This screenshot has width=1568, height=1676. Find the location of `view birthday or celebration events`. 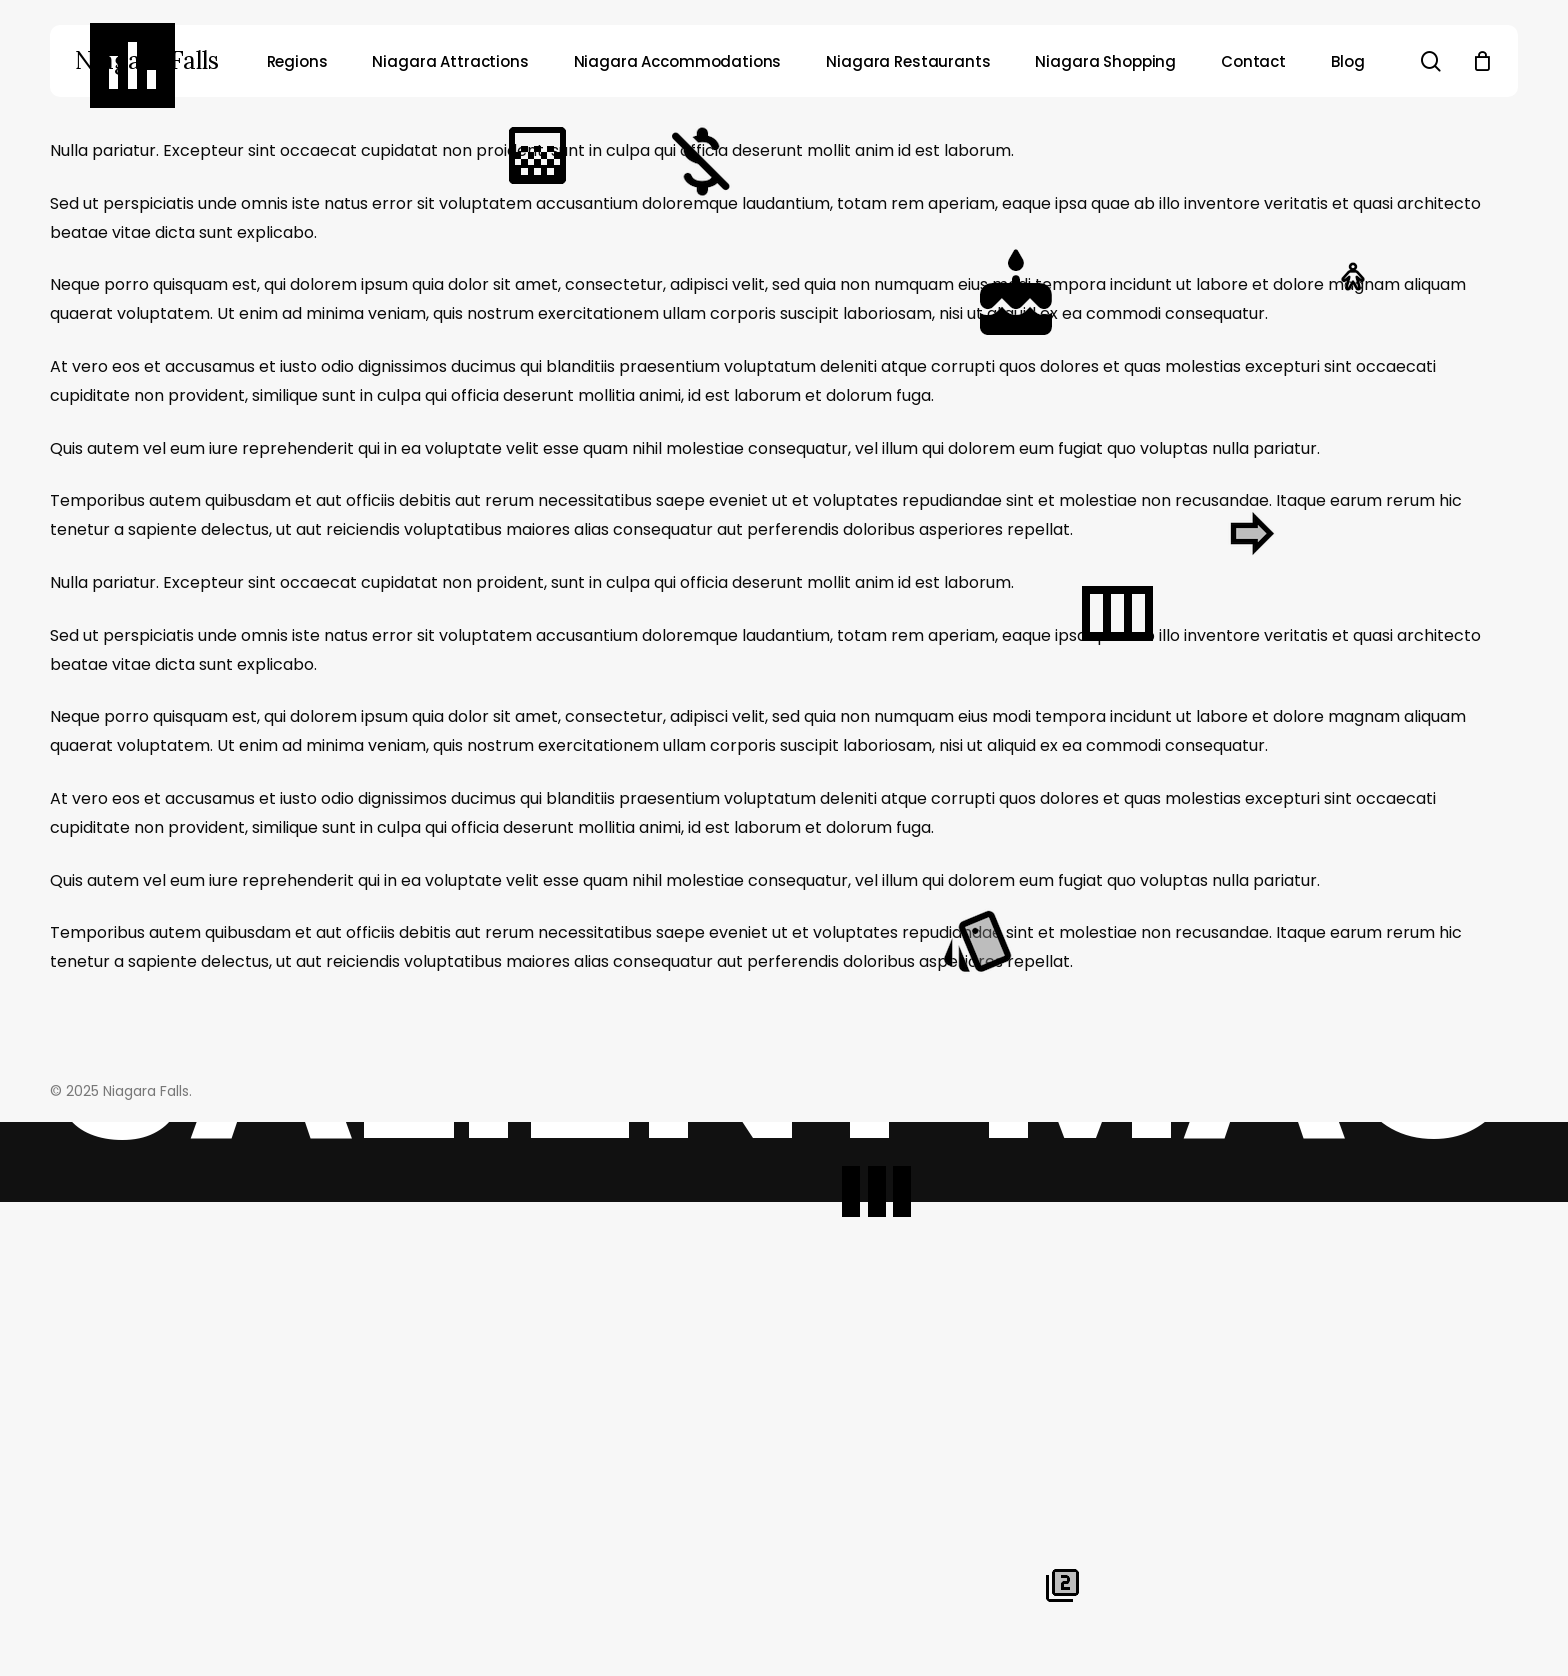

view birthday or celebration events is located at coordinates (1016, 295).